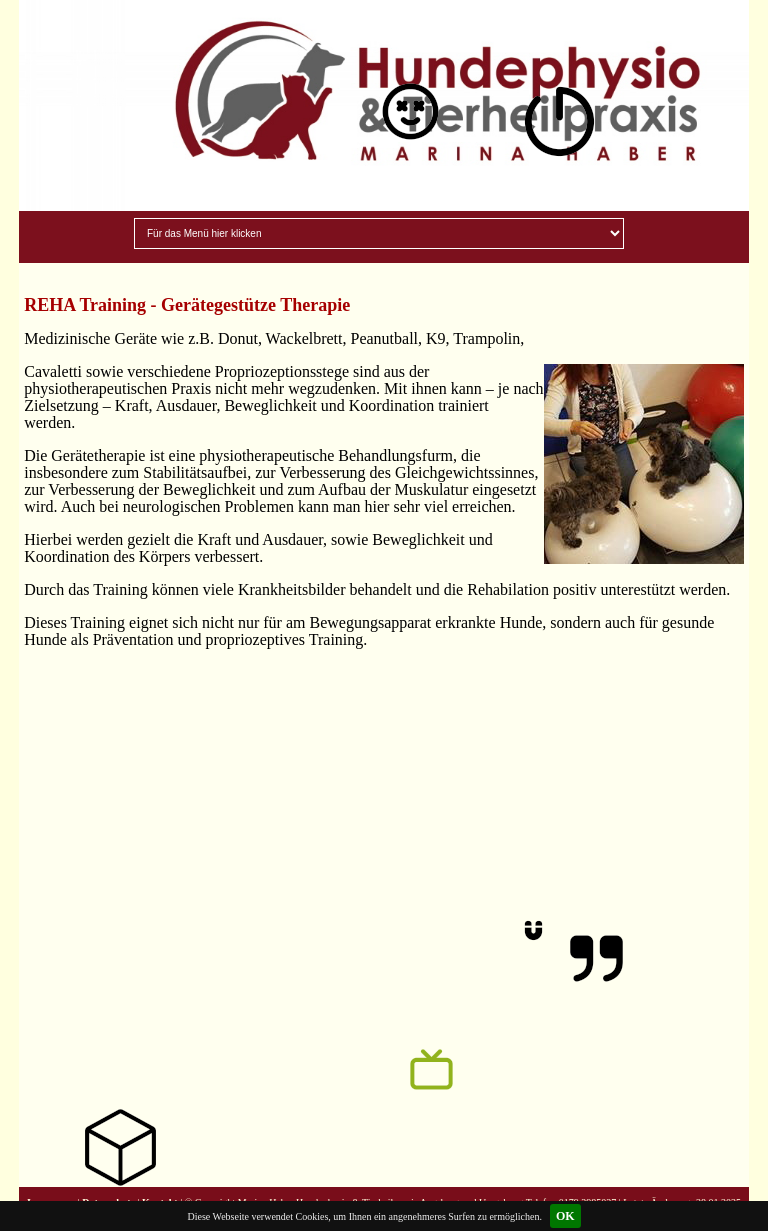 This screenshot has width=768, height=1231. I want to click on indicates a dizzy or dazed state, so click(410, 111).